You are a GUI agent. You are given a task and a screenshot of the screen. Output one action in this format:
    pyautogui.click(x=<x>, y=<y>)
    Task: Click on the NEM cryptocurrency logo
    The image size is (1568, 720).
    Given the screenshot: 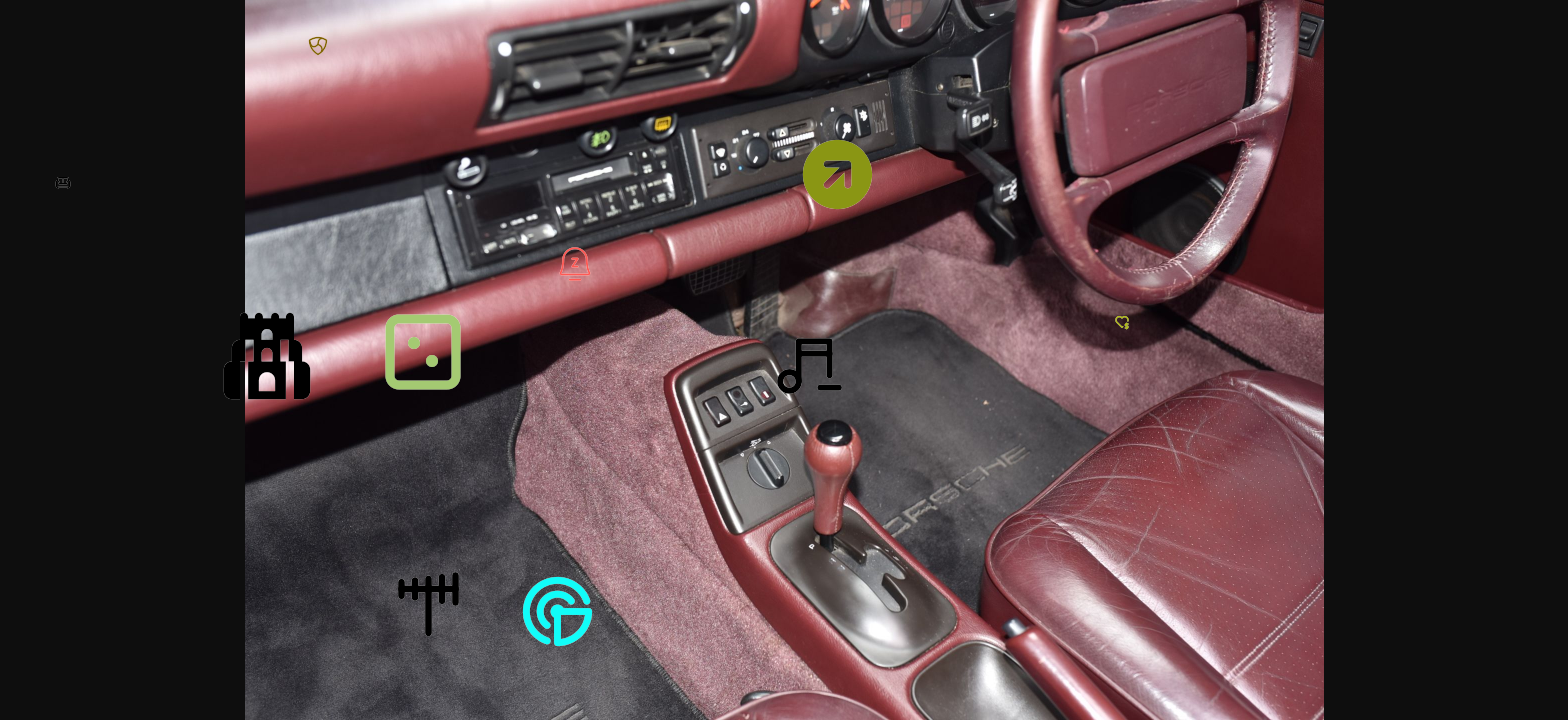 What is the action you would take?
    pyautogui.click(x=318, y=46)
    